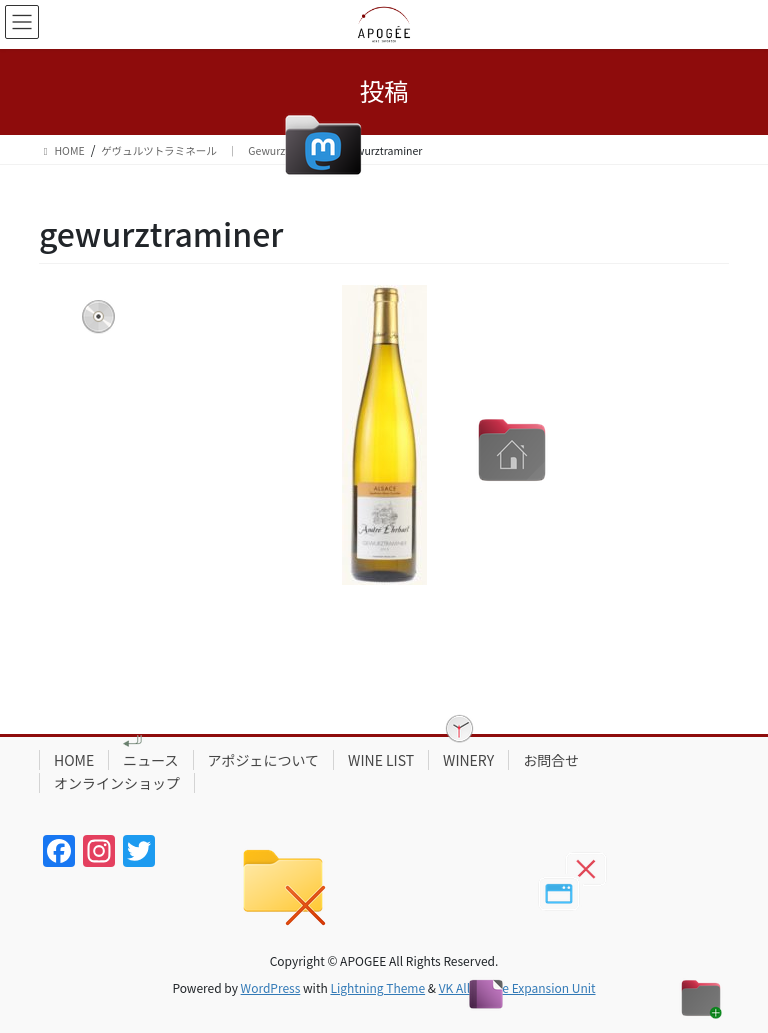 The height and width of the screenshot is (1033, 768). What do you see at coordinates (701, 998) in the screenshot?
I see `create a new folder` at bounding box center [701, 998].